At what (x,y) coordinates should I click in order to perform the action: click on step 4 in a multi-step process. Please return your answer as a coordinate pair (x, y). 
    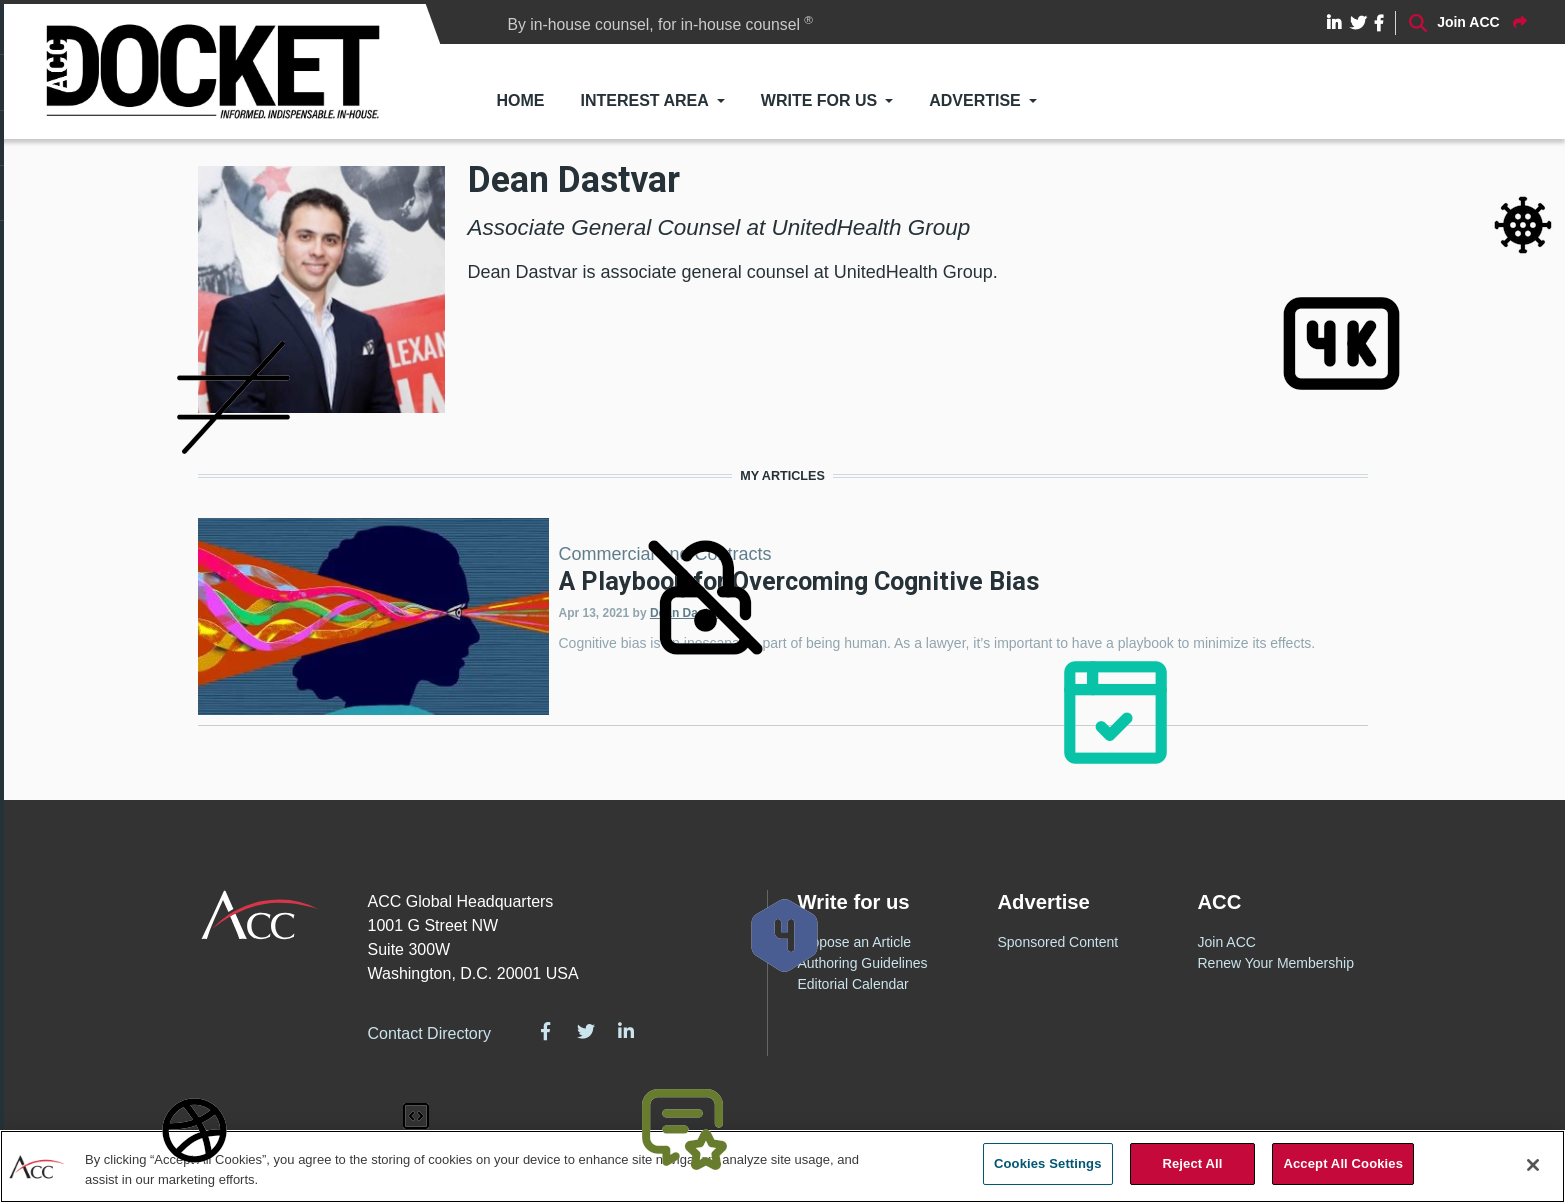
    Looking at the image, I should click on (784, 935).